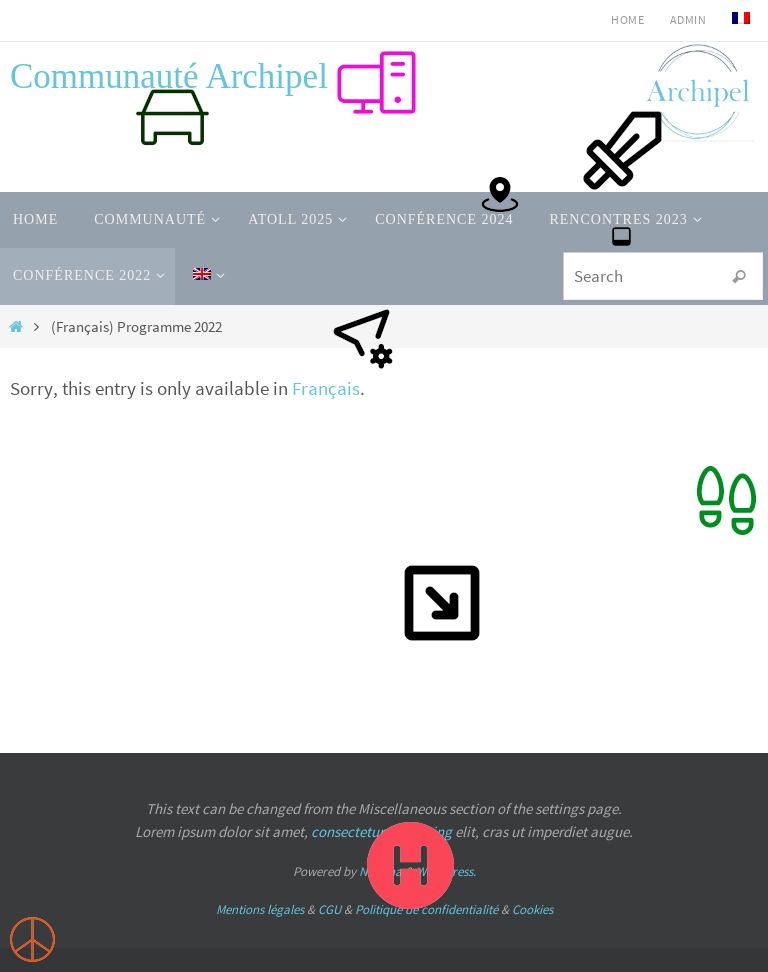  What do you see at coordinates (624, 149) in the screenshot?
I see `access combat or battle features` at bounding box center [624, 149].